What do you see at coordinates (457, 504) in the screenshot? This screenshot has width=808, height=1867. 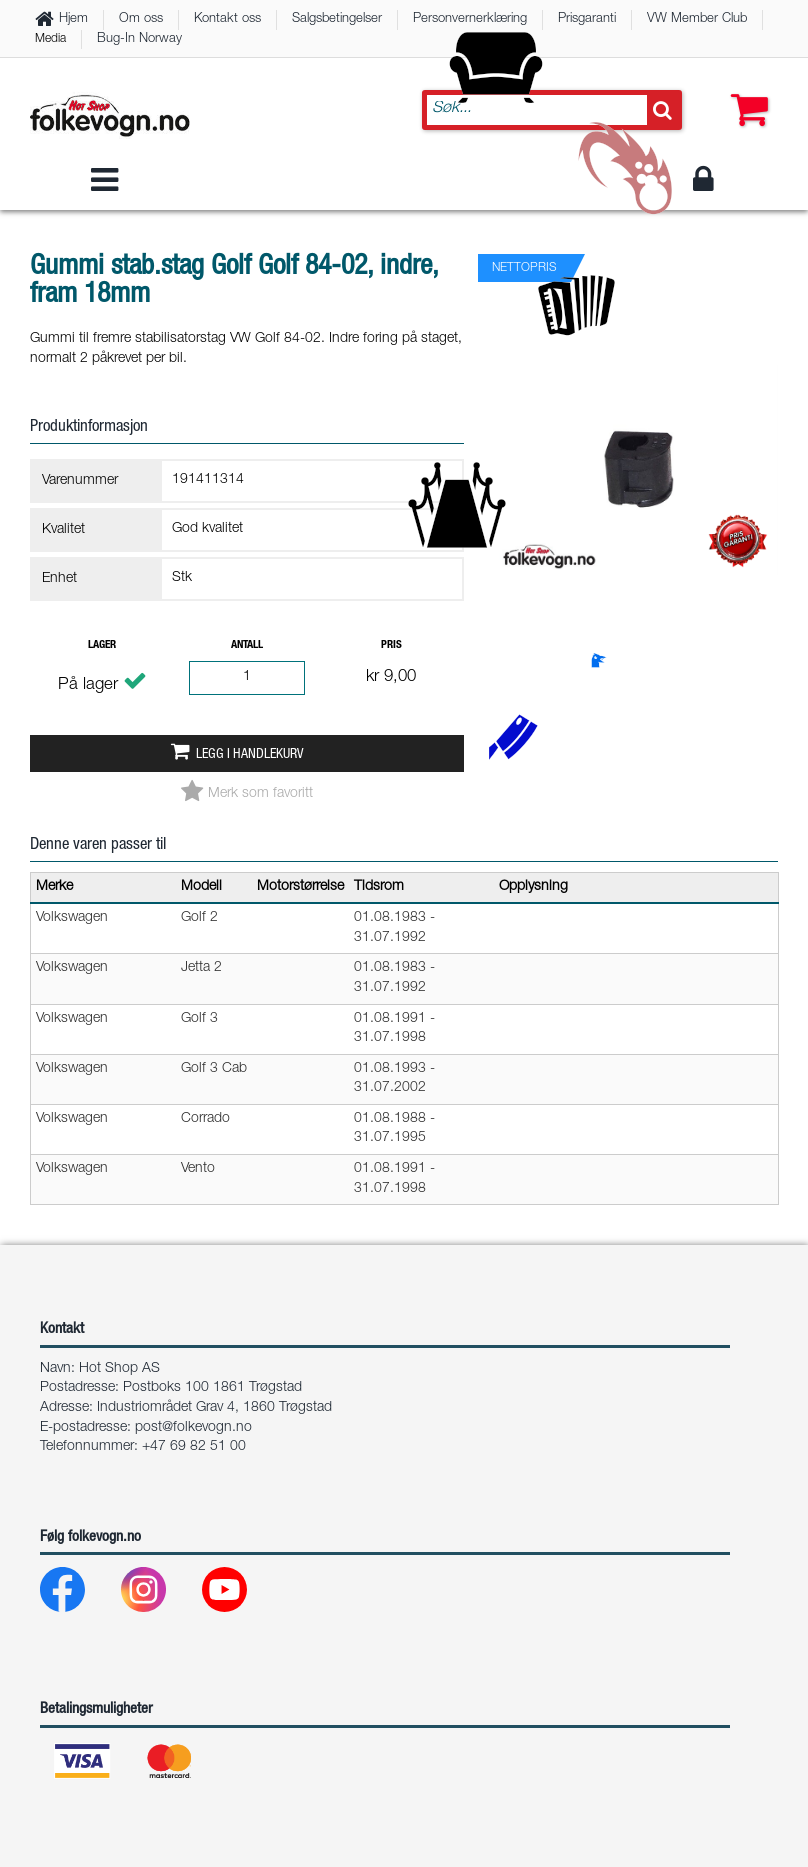 I see `indicates VIP or premium access area` at bounding box center [457, 504].